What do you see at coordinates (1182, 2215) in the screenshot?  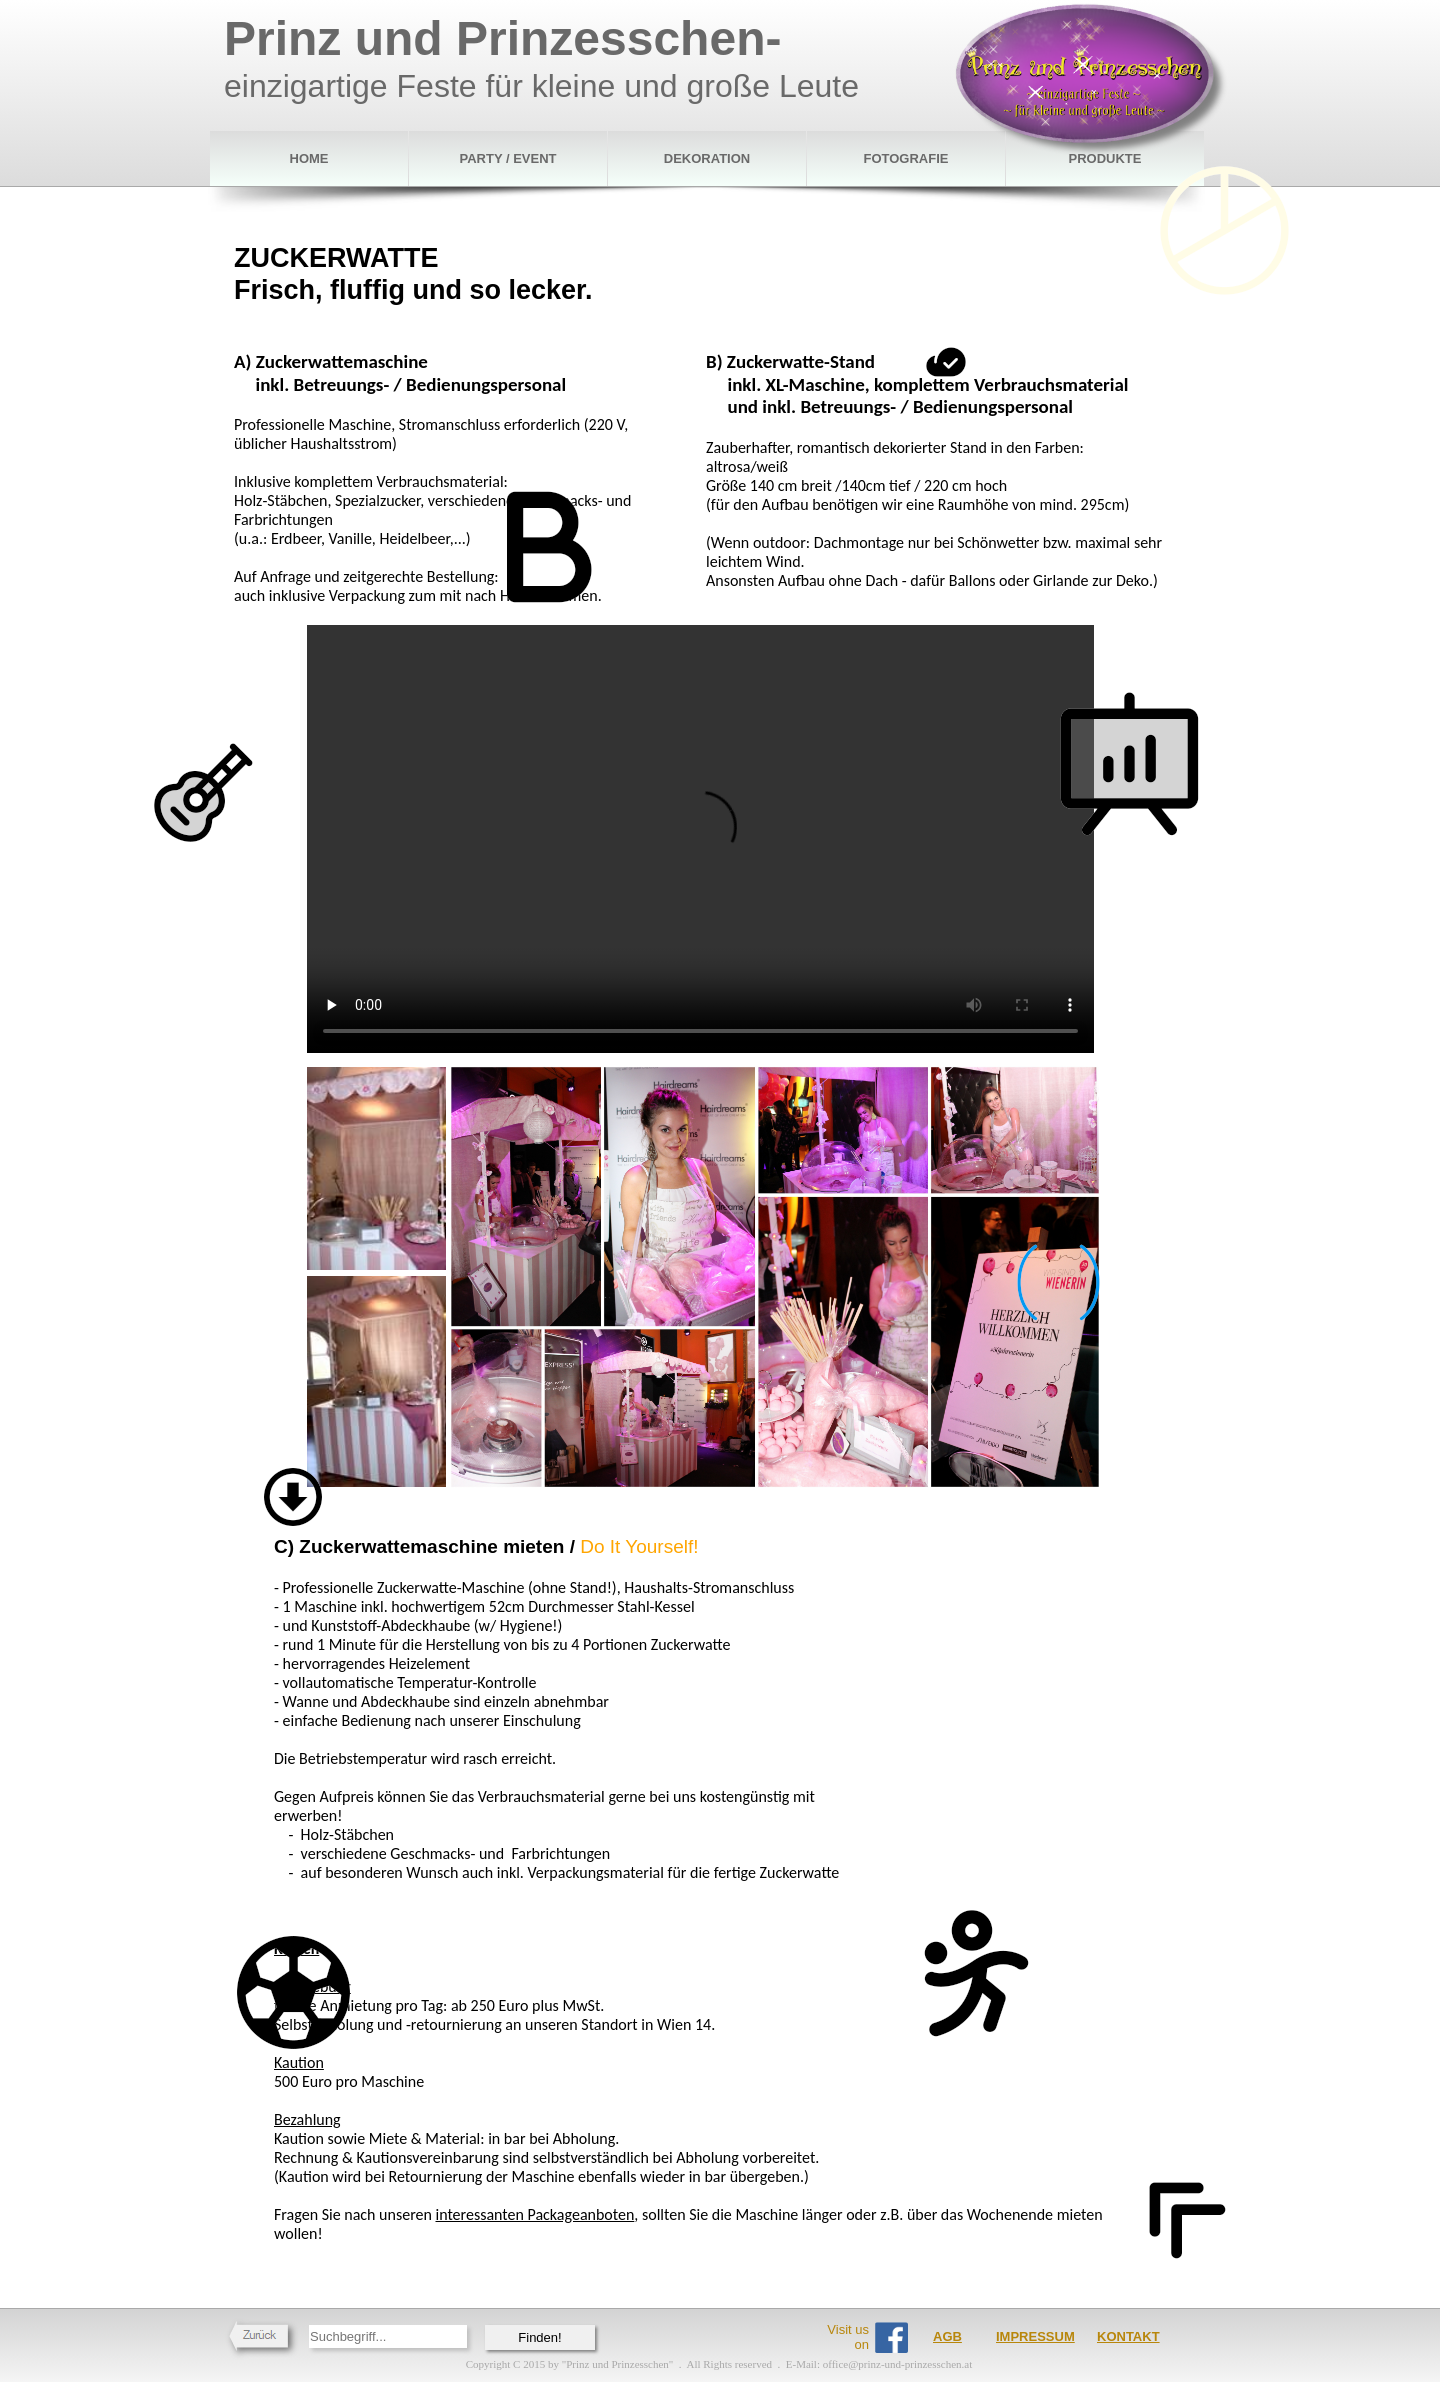 I see `navigate to top-left or home position` at bounding box center [1182, 2215].